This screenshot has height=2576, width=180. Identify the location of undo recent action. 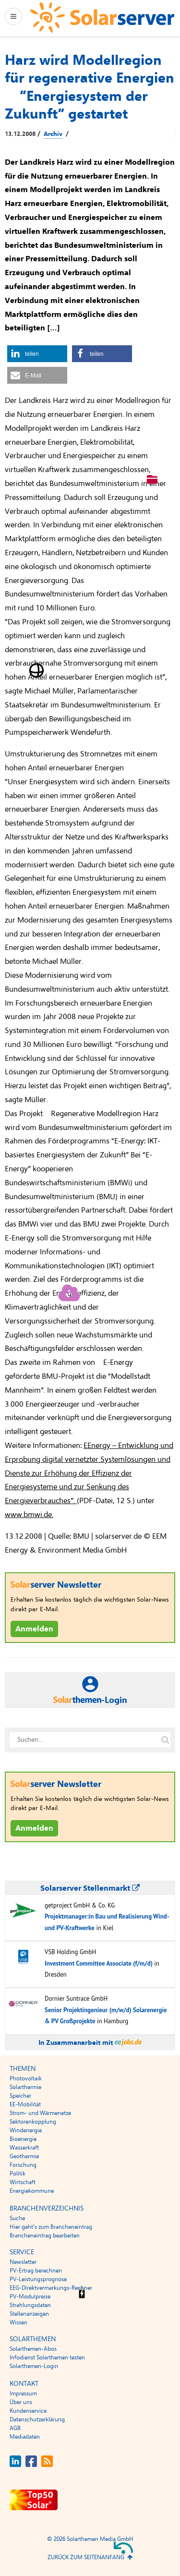
(123, 2547).